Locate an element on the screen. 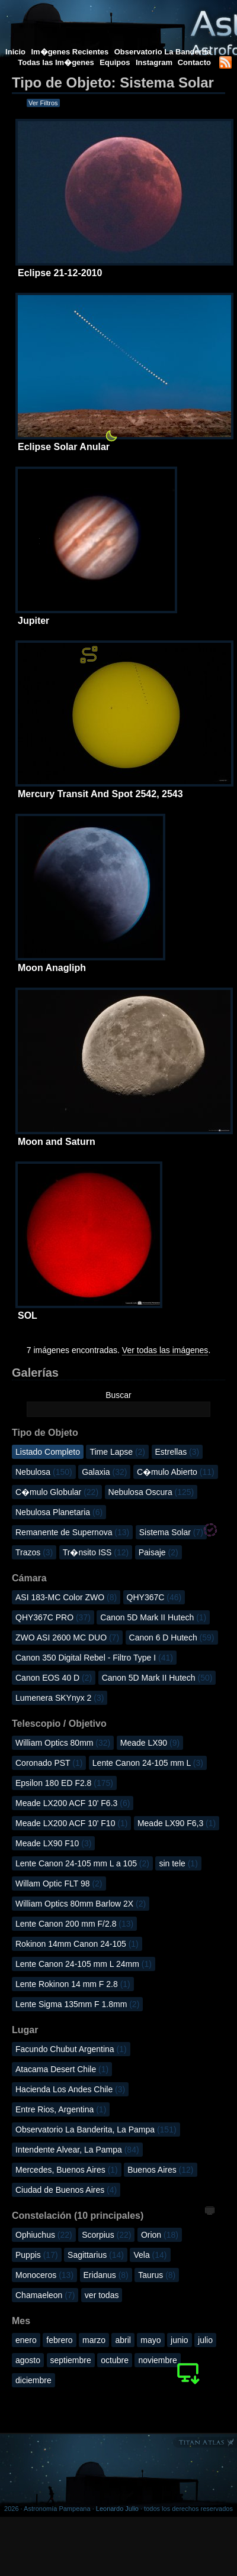  download to desktop computer is located at coordinates (188, 2373).